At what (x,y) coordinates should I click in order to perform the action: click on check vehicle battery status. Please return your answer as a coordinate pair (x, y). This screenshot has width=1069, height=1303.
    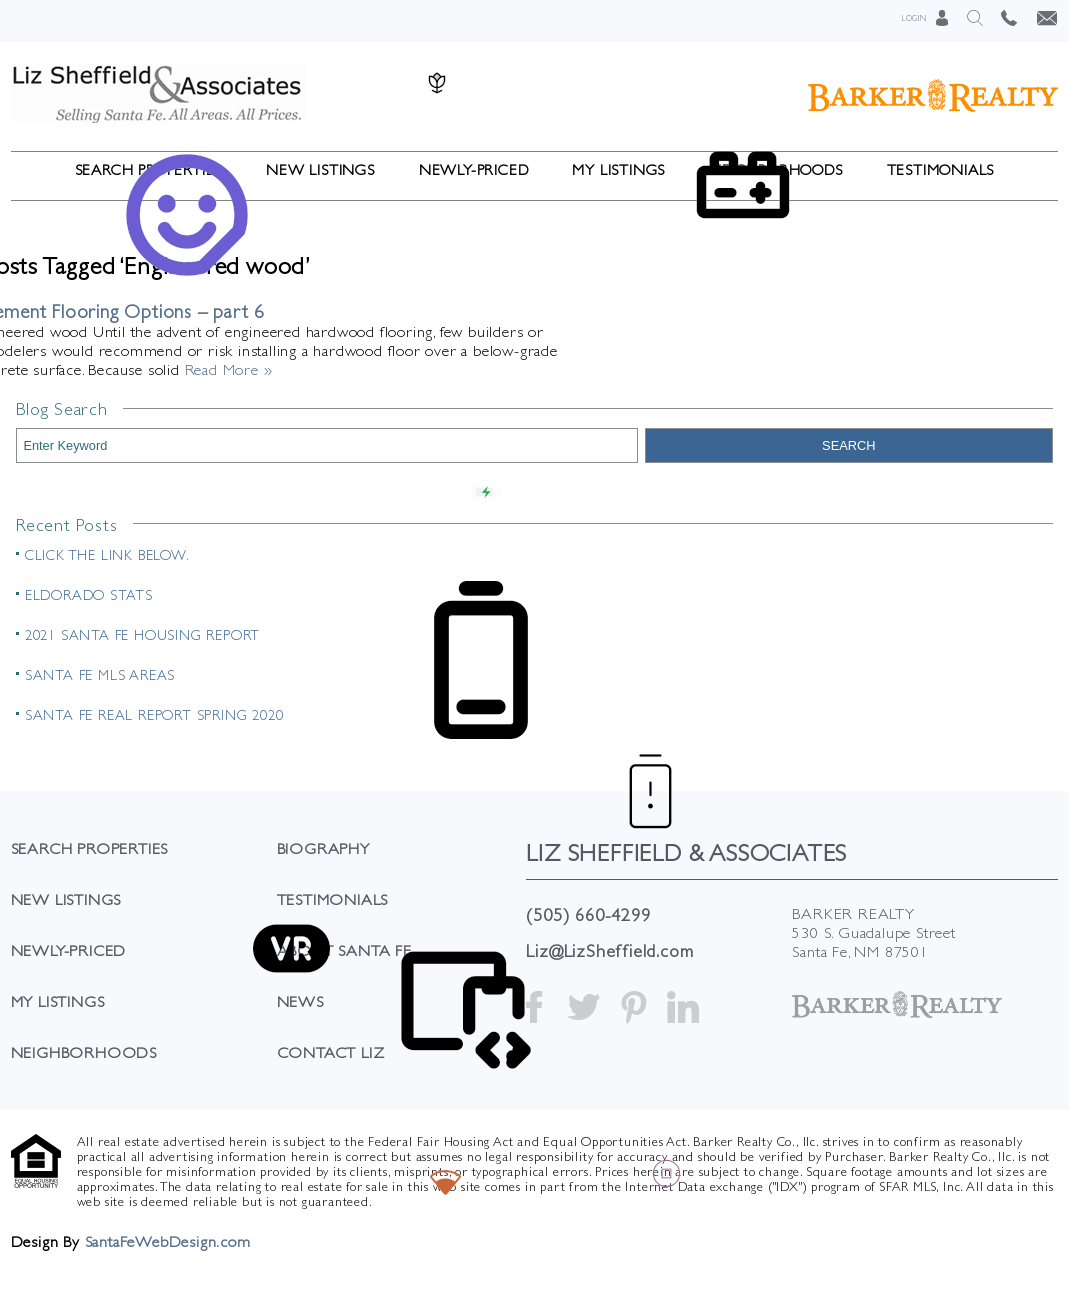
    Looking at the image, I should click on (743, 188).